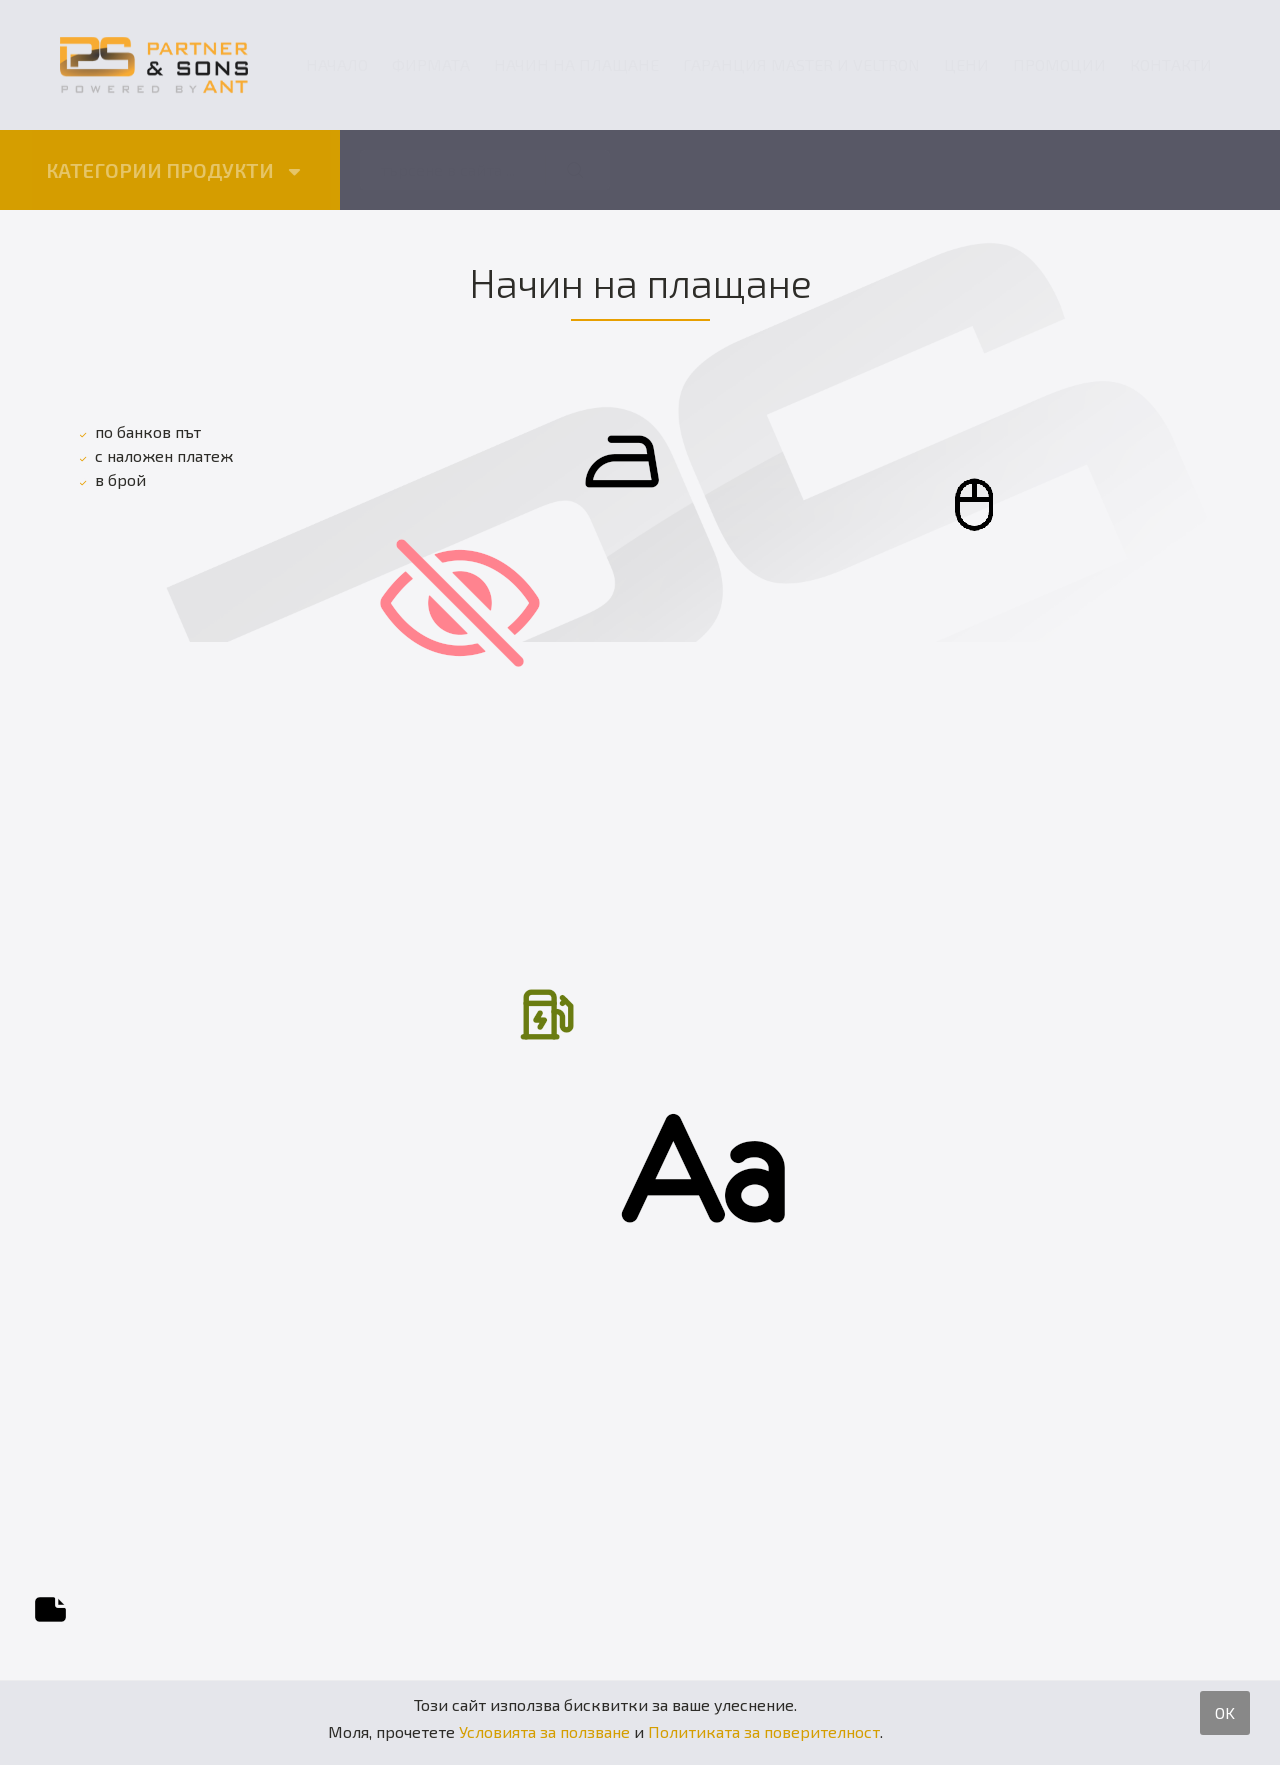 The width and height of the screenshot is (1280, 1765). I want to click on mouse input device settings, so click(974, 504).